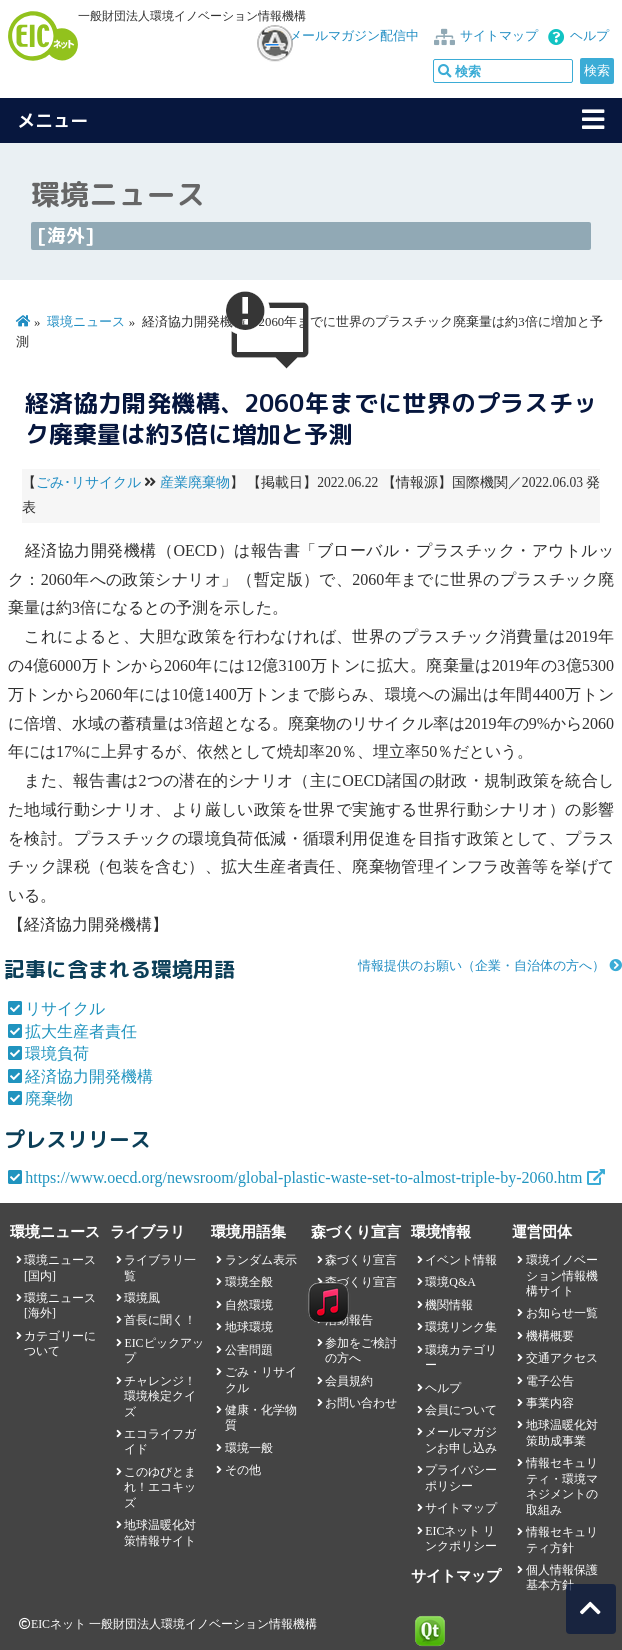  I want to click on manage notification settings, so click(270, 330).